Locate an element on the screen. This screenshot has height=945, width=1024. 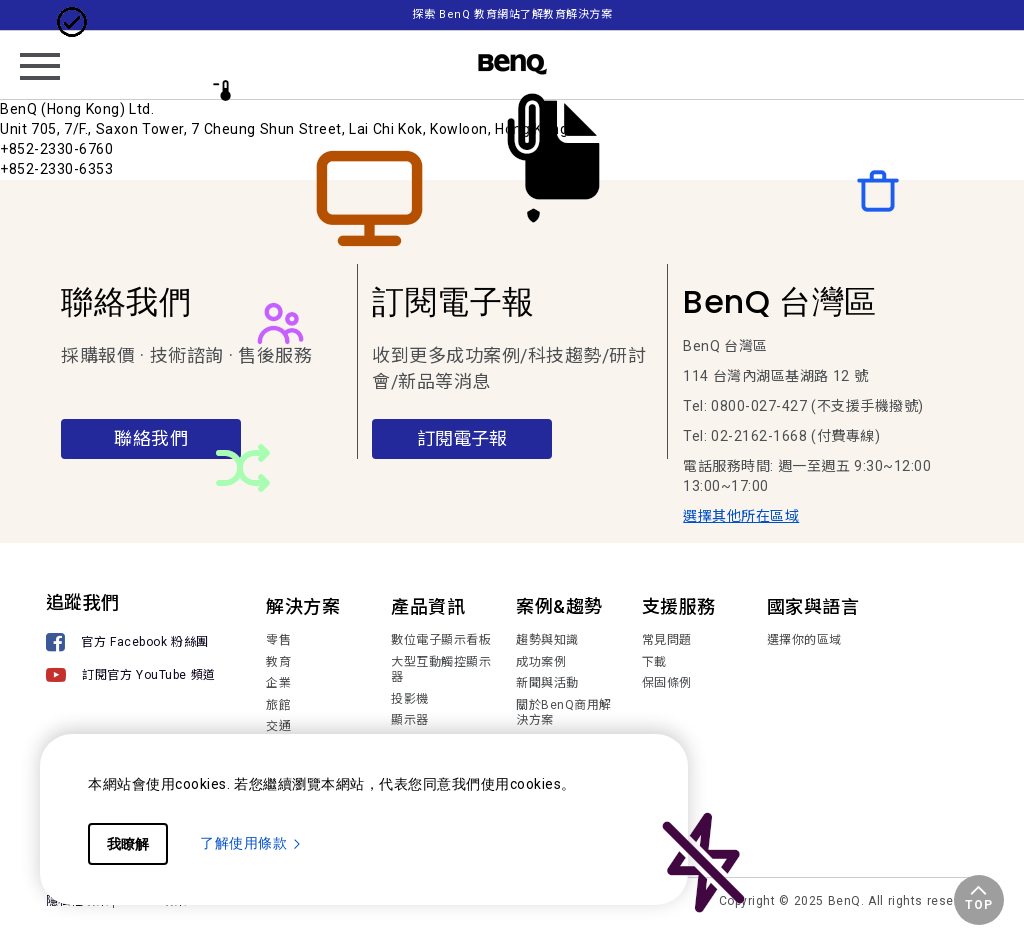
shuffle playlist or queue is located at coordinates (243, 468).